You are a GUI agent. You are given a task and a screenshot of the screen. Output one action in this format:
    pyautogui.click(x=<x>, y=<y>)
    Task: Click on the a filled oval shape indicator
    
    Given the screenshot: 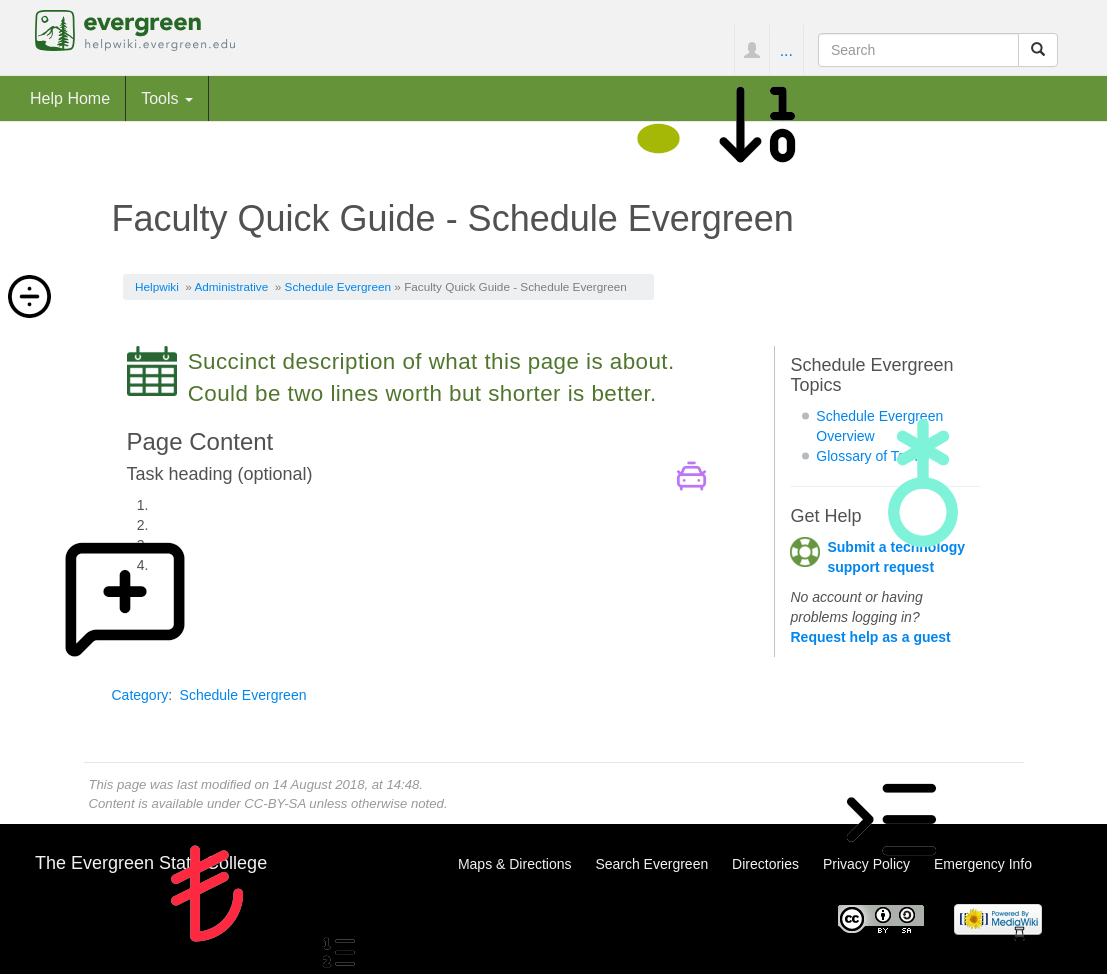 What is the action you would take?
    pyautogui.click(x=658, y=138)
    